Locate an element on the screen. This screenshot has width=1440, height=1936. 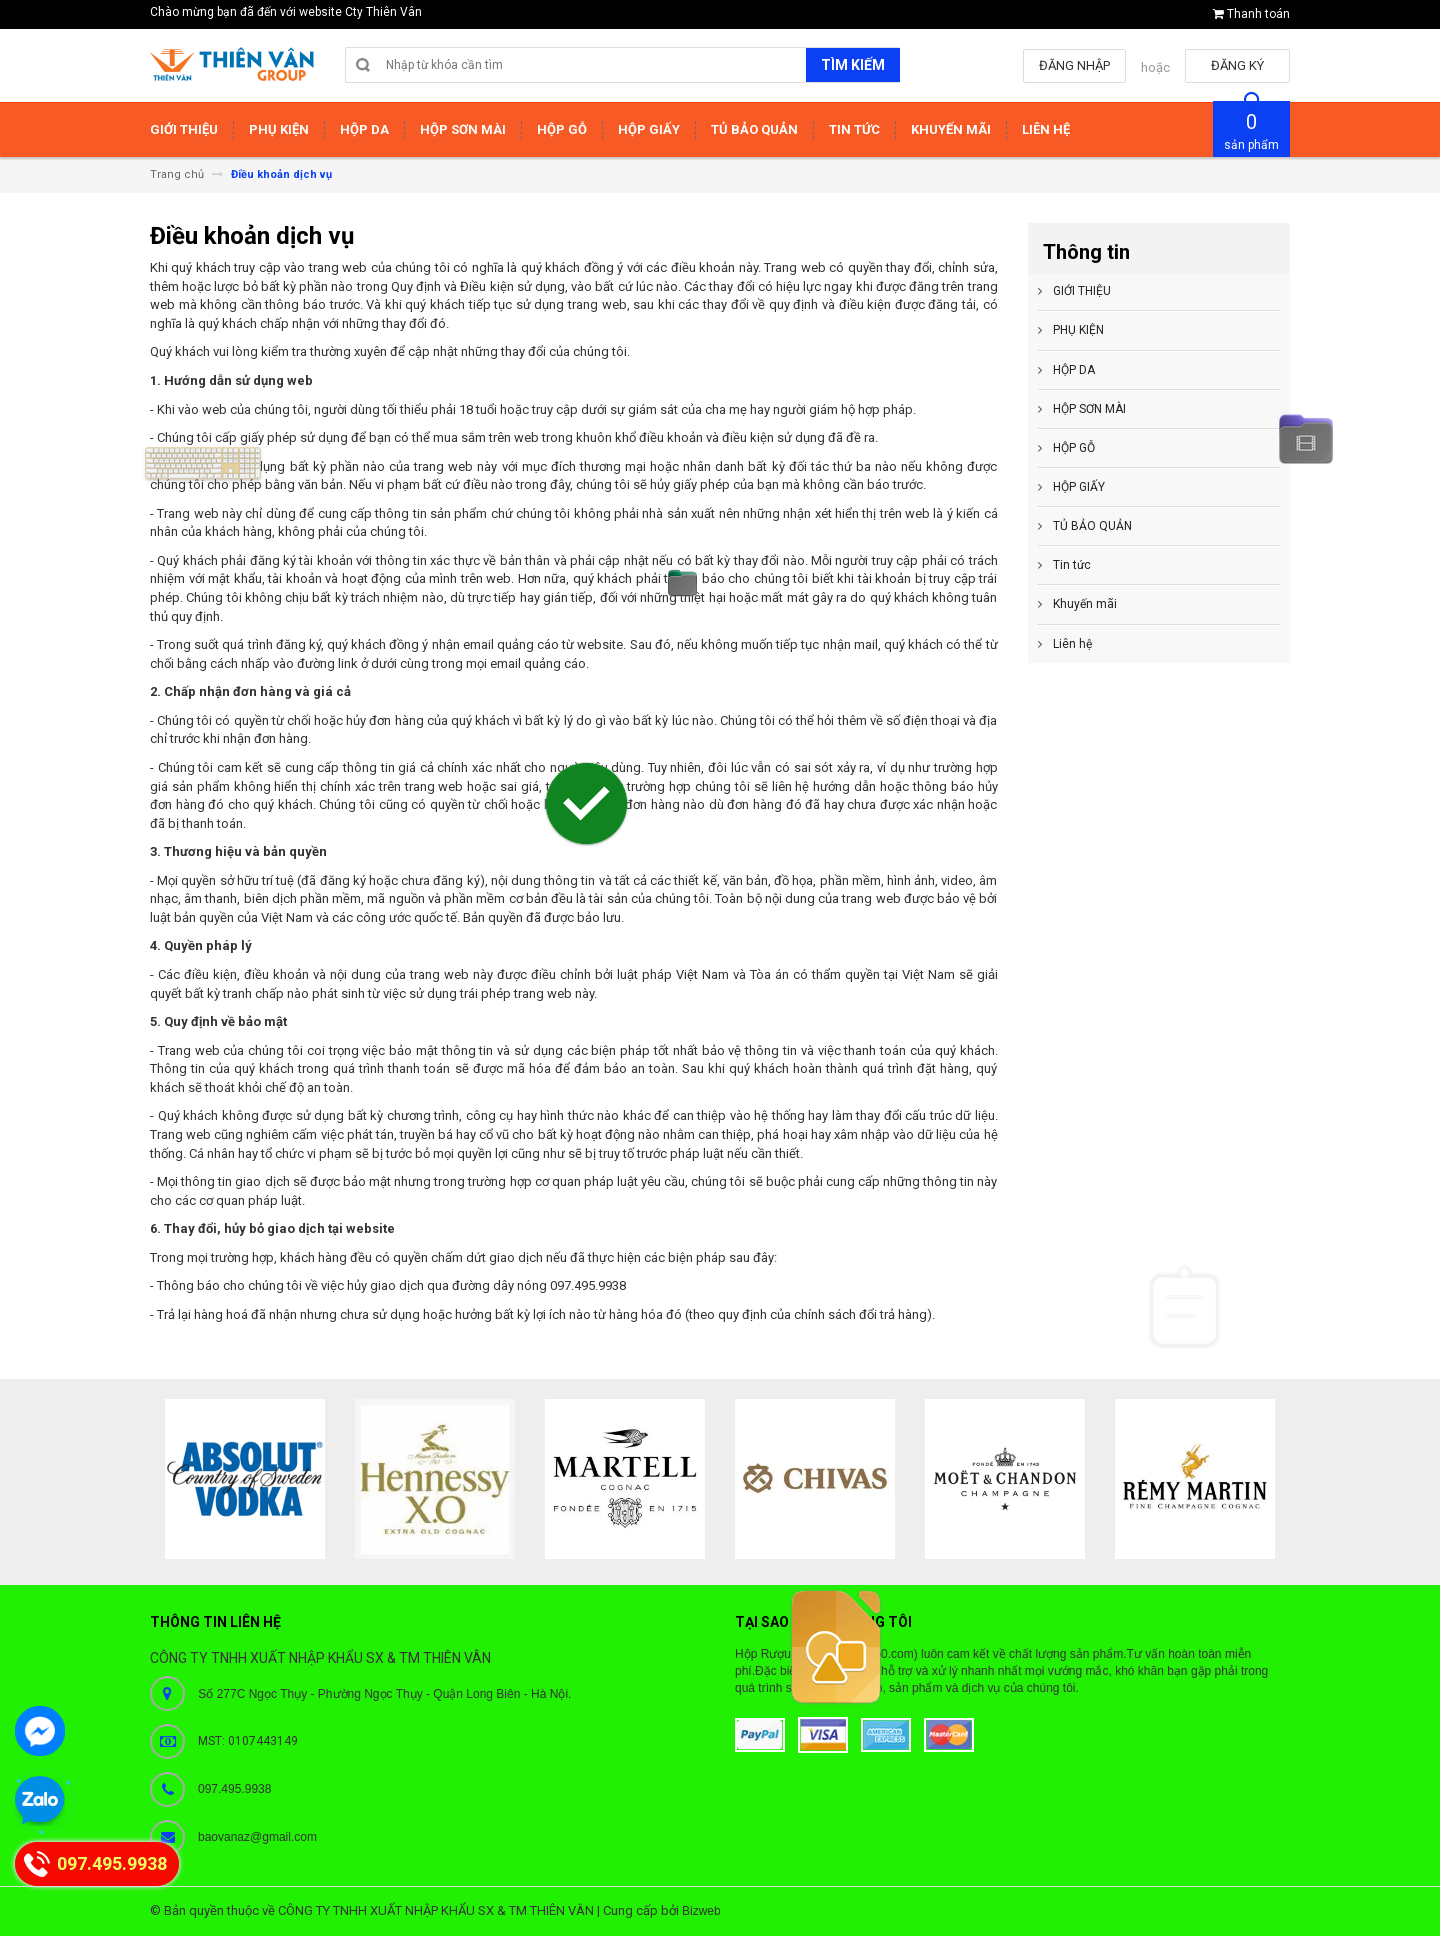
open your videos folder is located at coordinates (1306, 439).